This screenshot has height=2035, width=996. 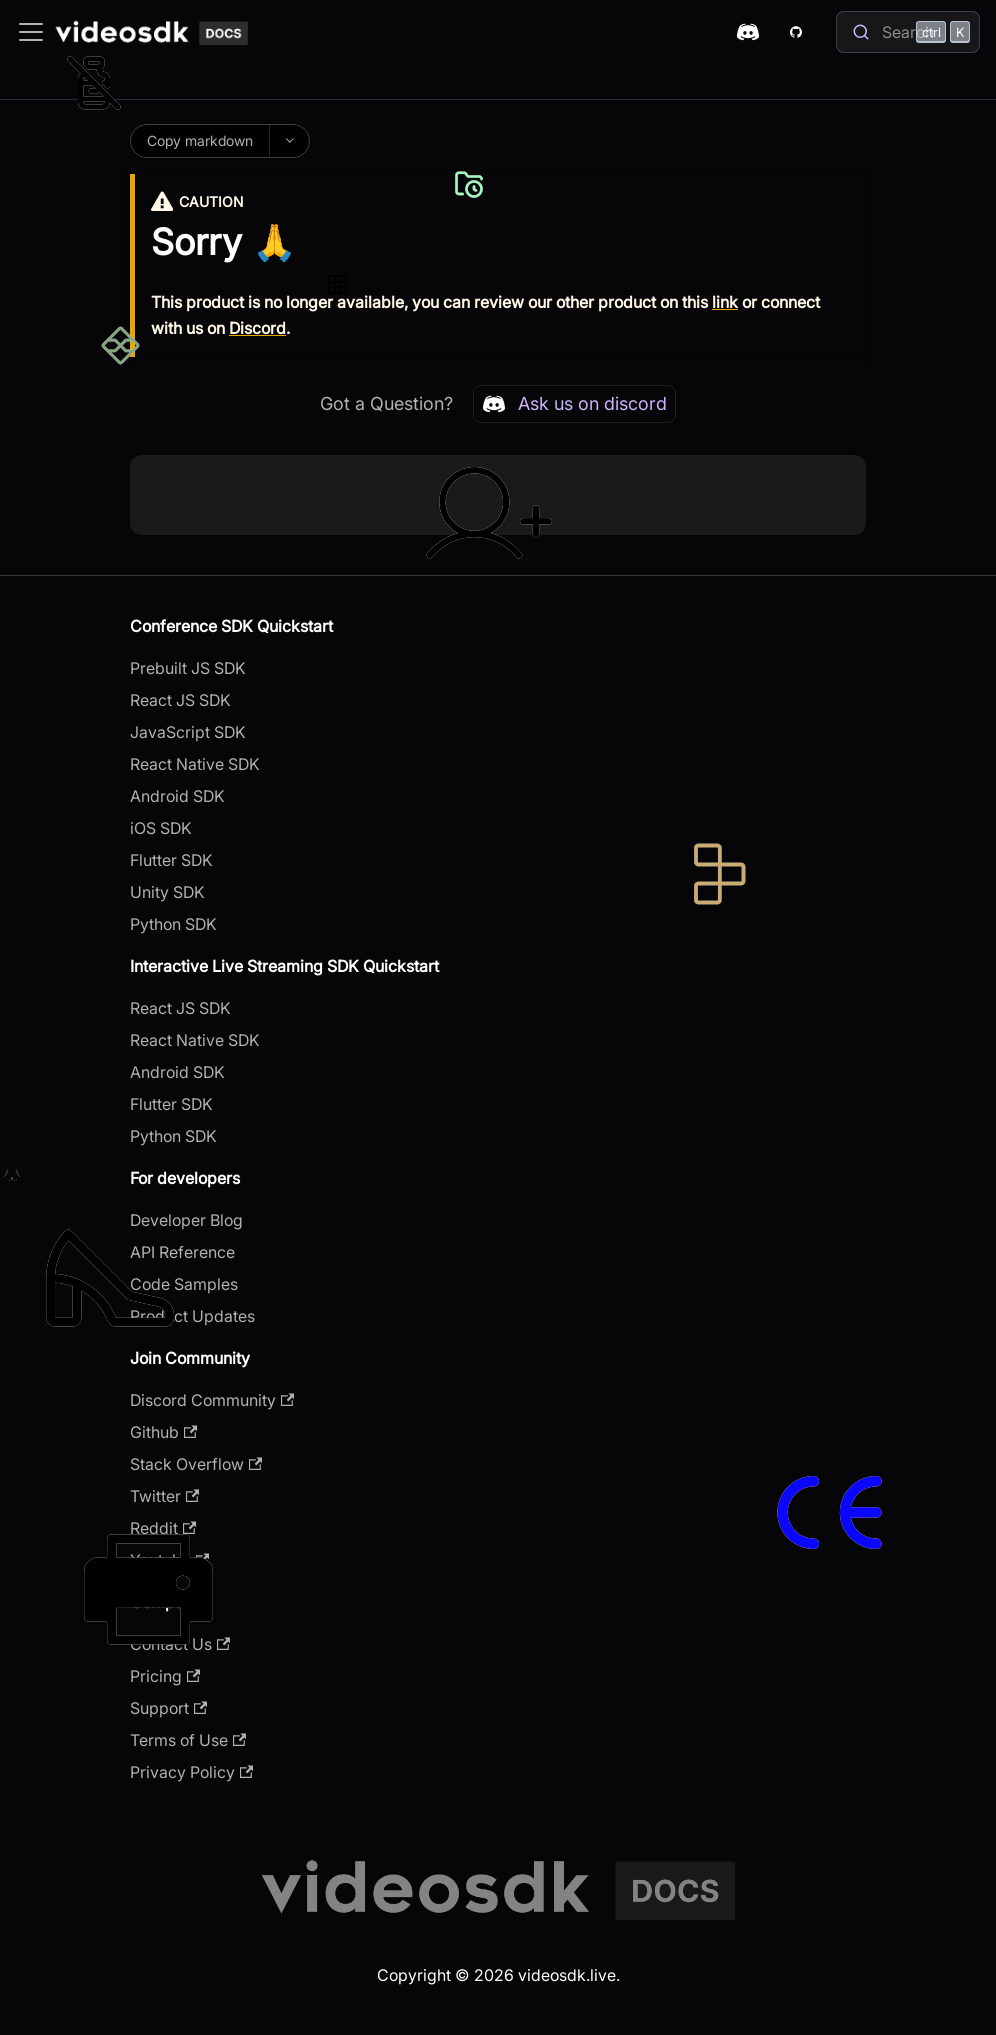 What do you see at coordinates (94, 83) in the screenshot?
I see `indicates vaccine or medication is unavailable` at bounding box center [94, 83].